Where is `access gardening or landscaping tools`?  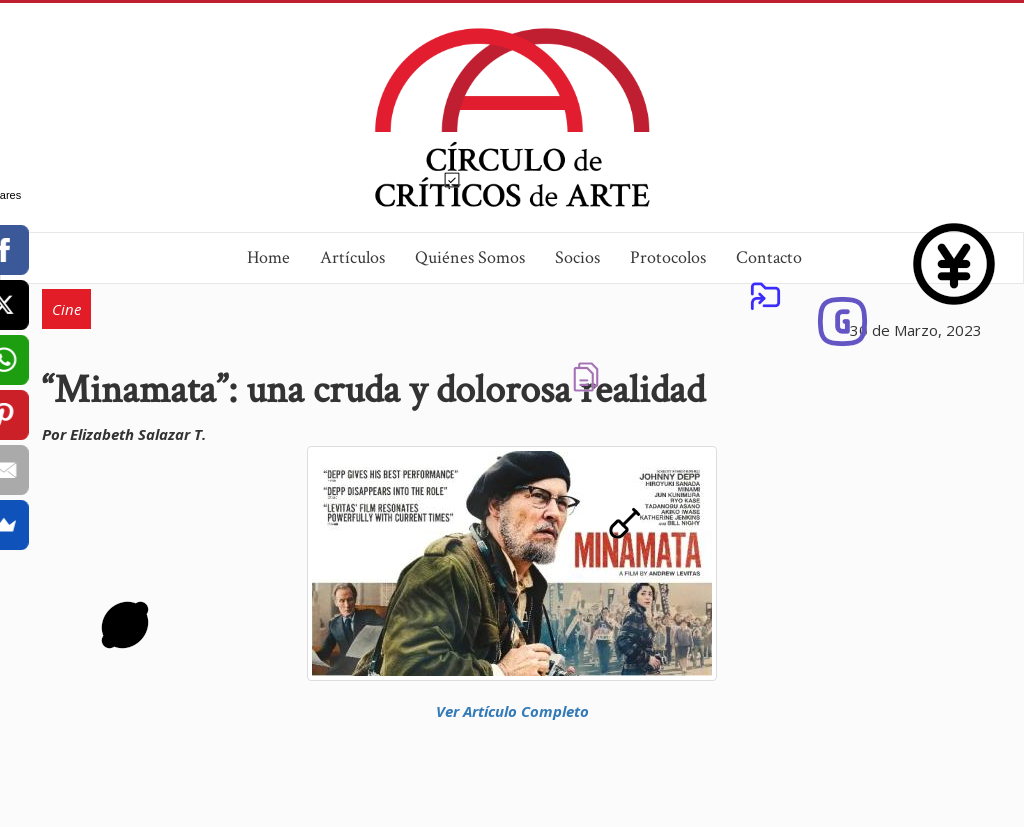
access gardening or landscaping tools is located at coordinates (625, 522).